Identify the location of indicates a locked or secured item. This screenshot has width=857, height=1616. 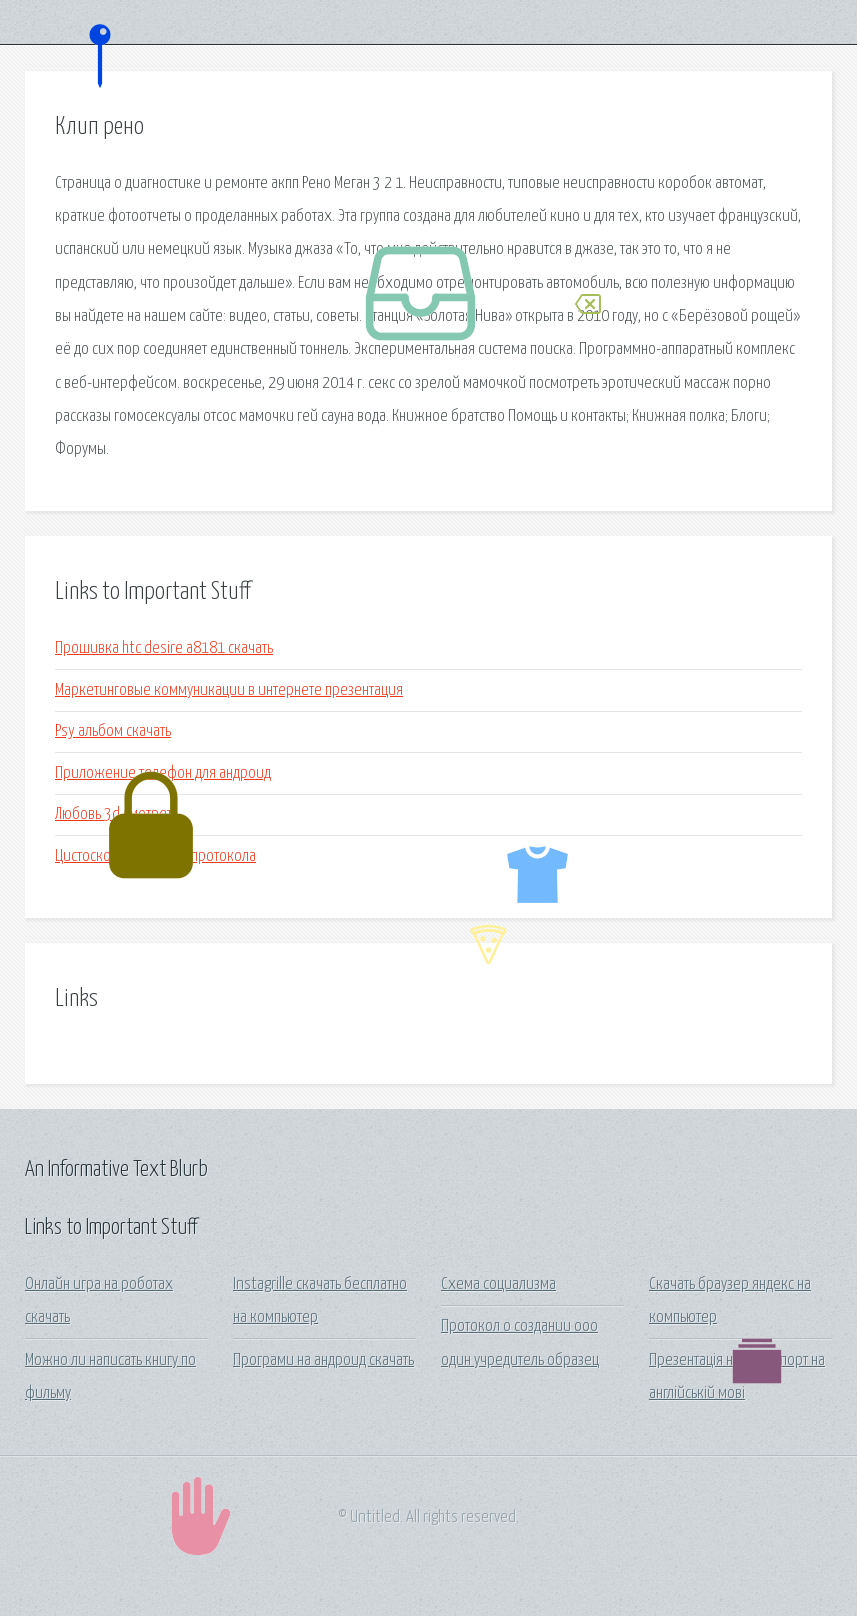
(151, 825).